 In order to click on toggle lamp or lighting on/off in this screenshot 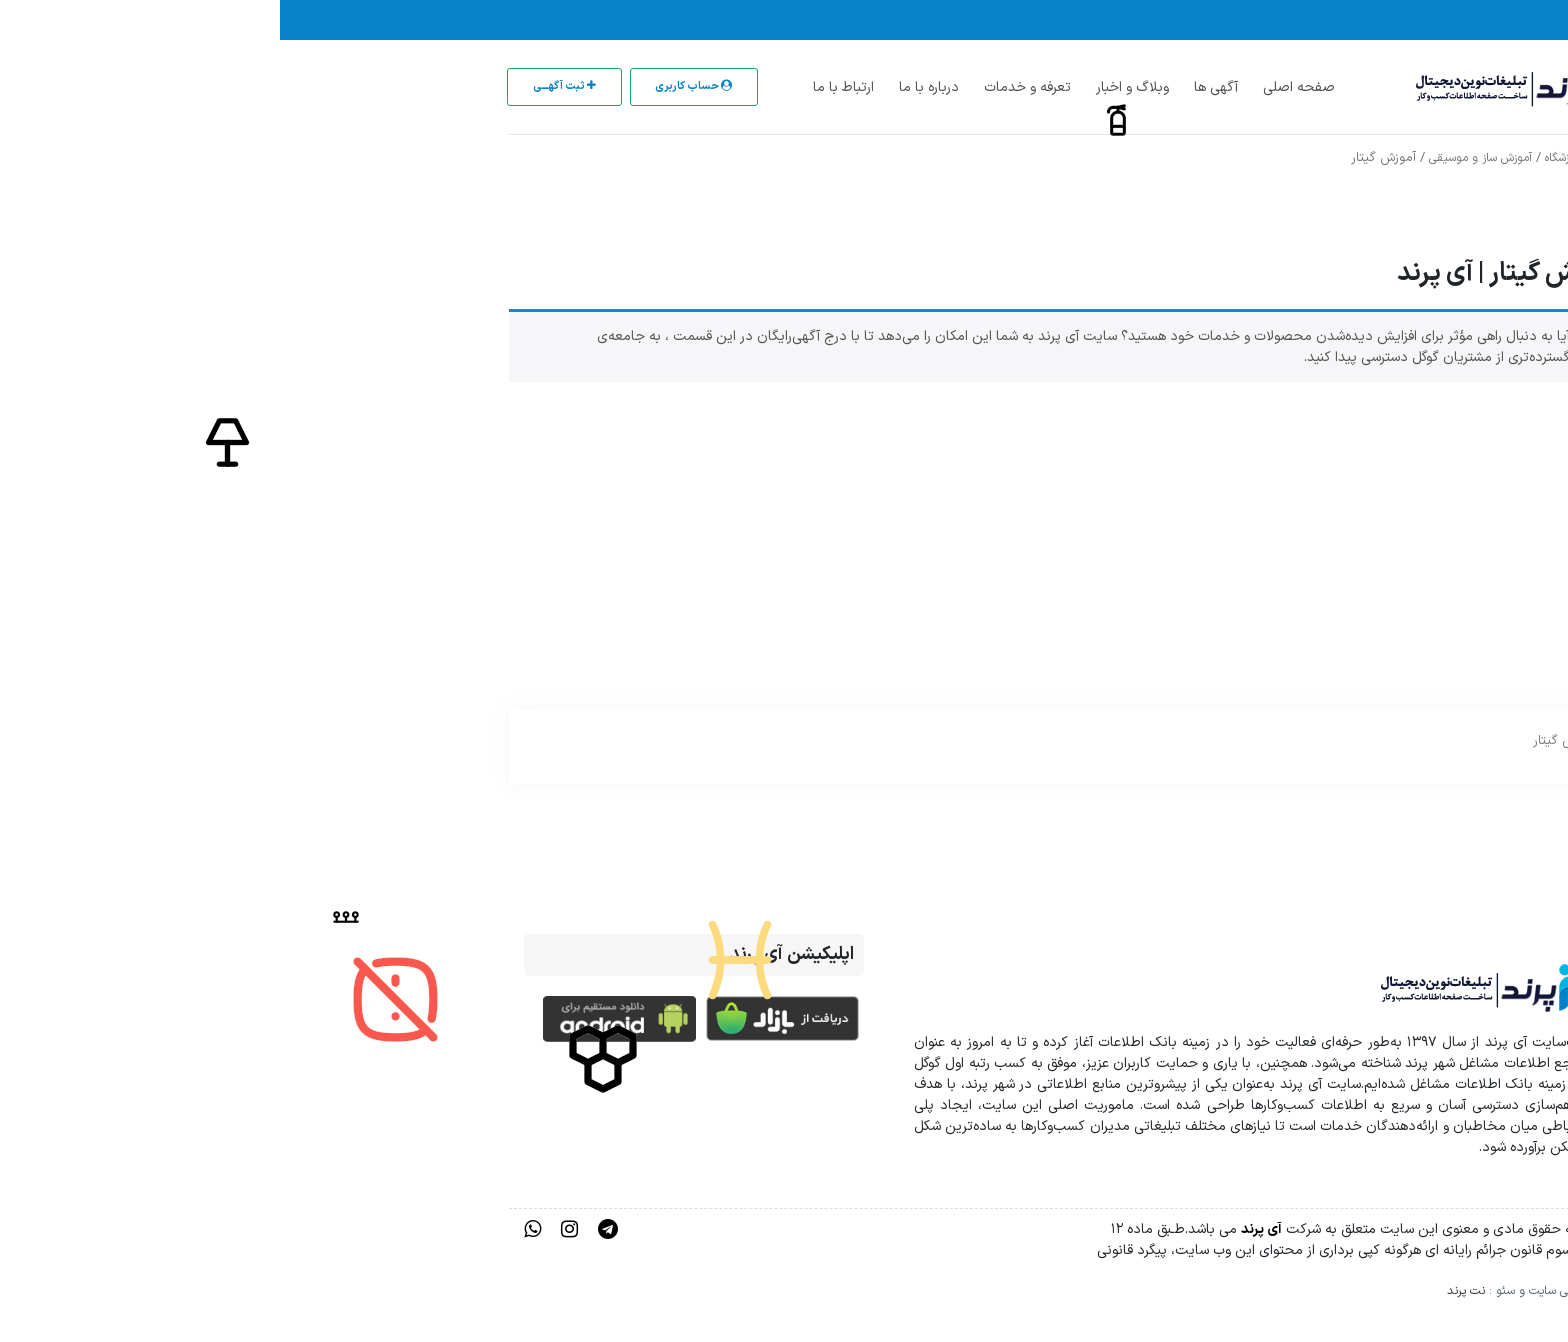, I will do `click(227, 442)`.